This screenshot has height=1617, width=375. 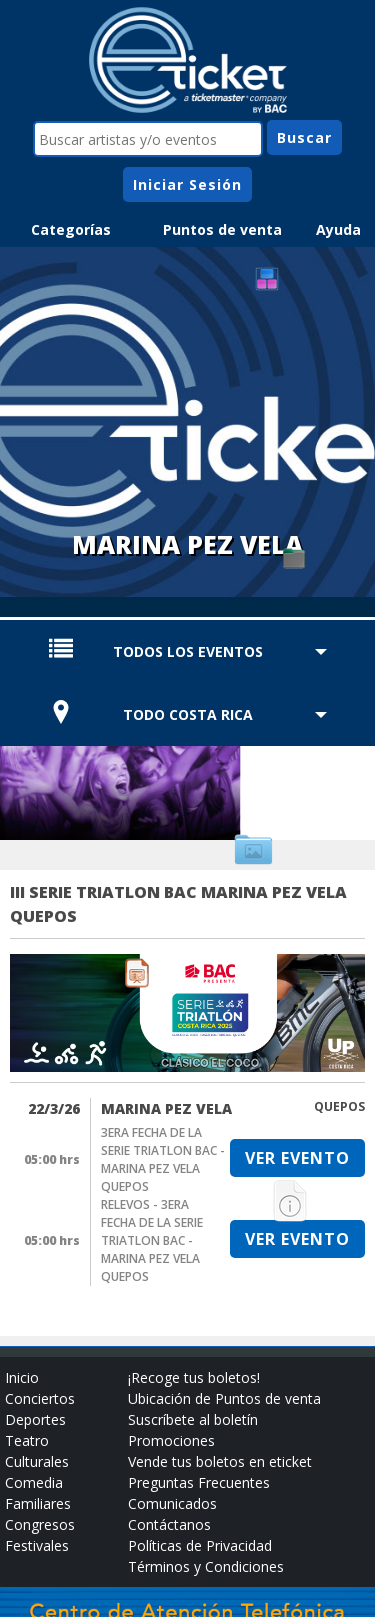 What do you see at coordinates (253, 849) in the screenshot?
I see `open your images folder` at bounding box center [253, 849].